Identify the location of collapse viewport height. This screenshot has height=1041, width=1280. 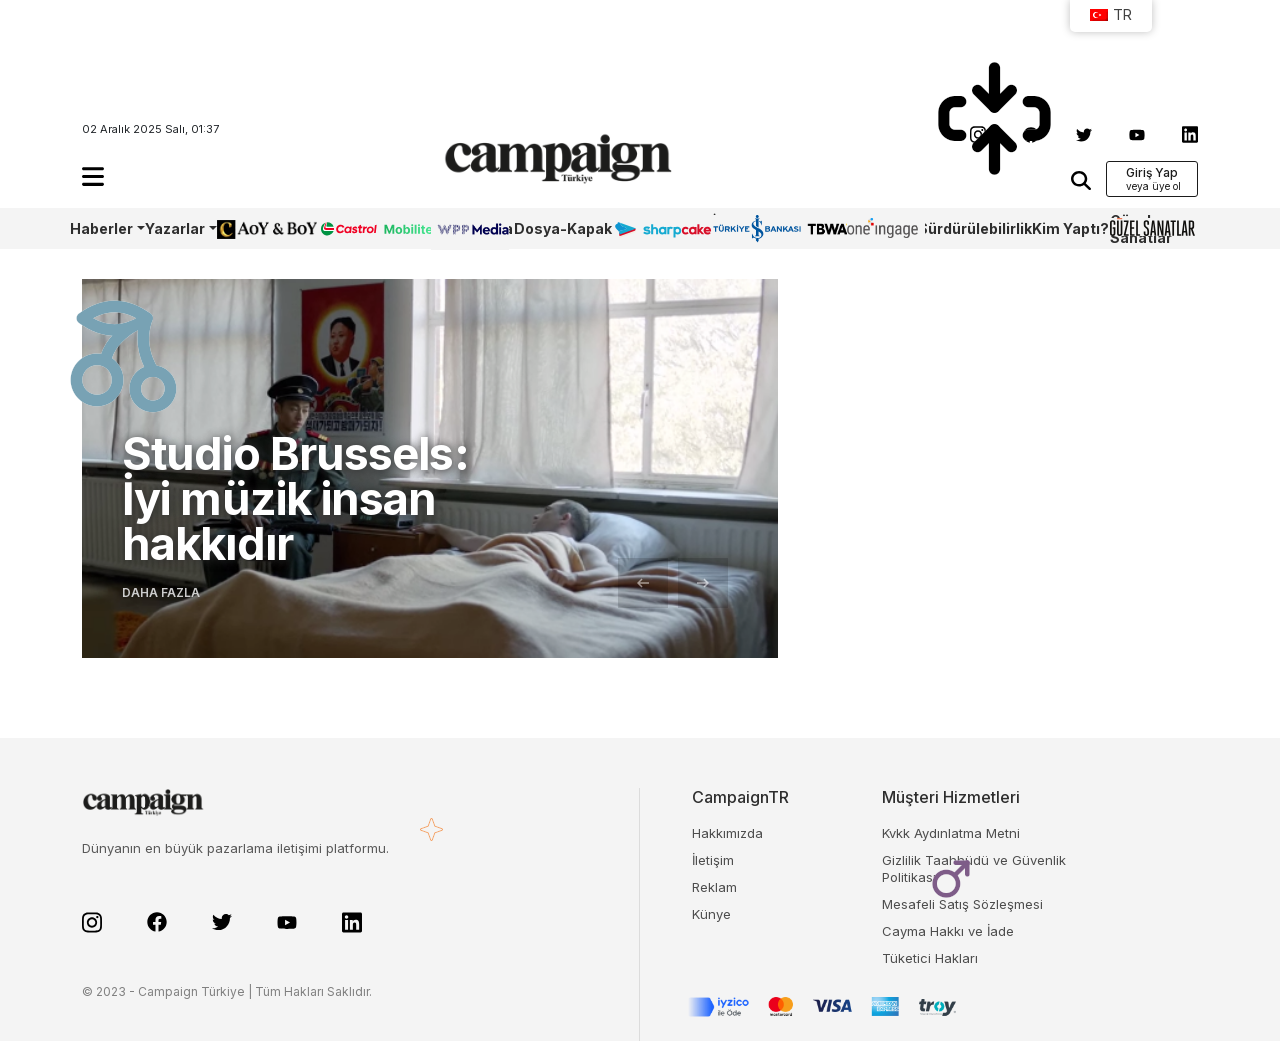
(994, 118).